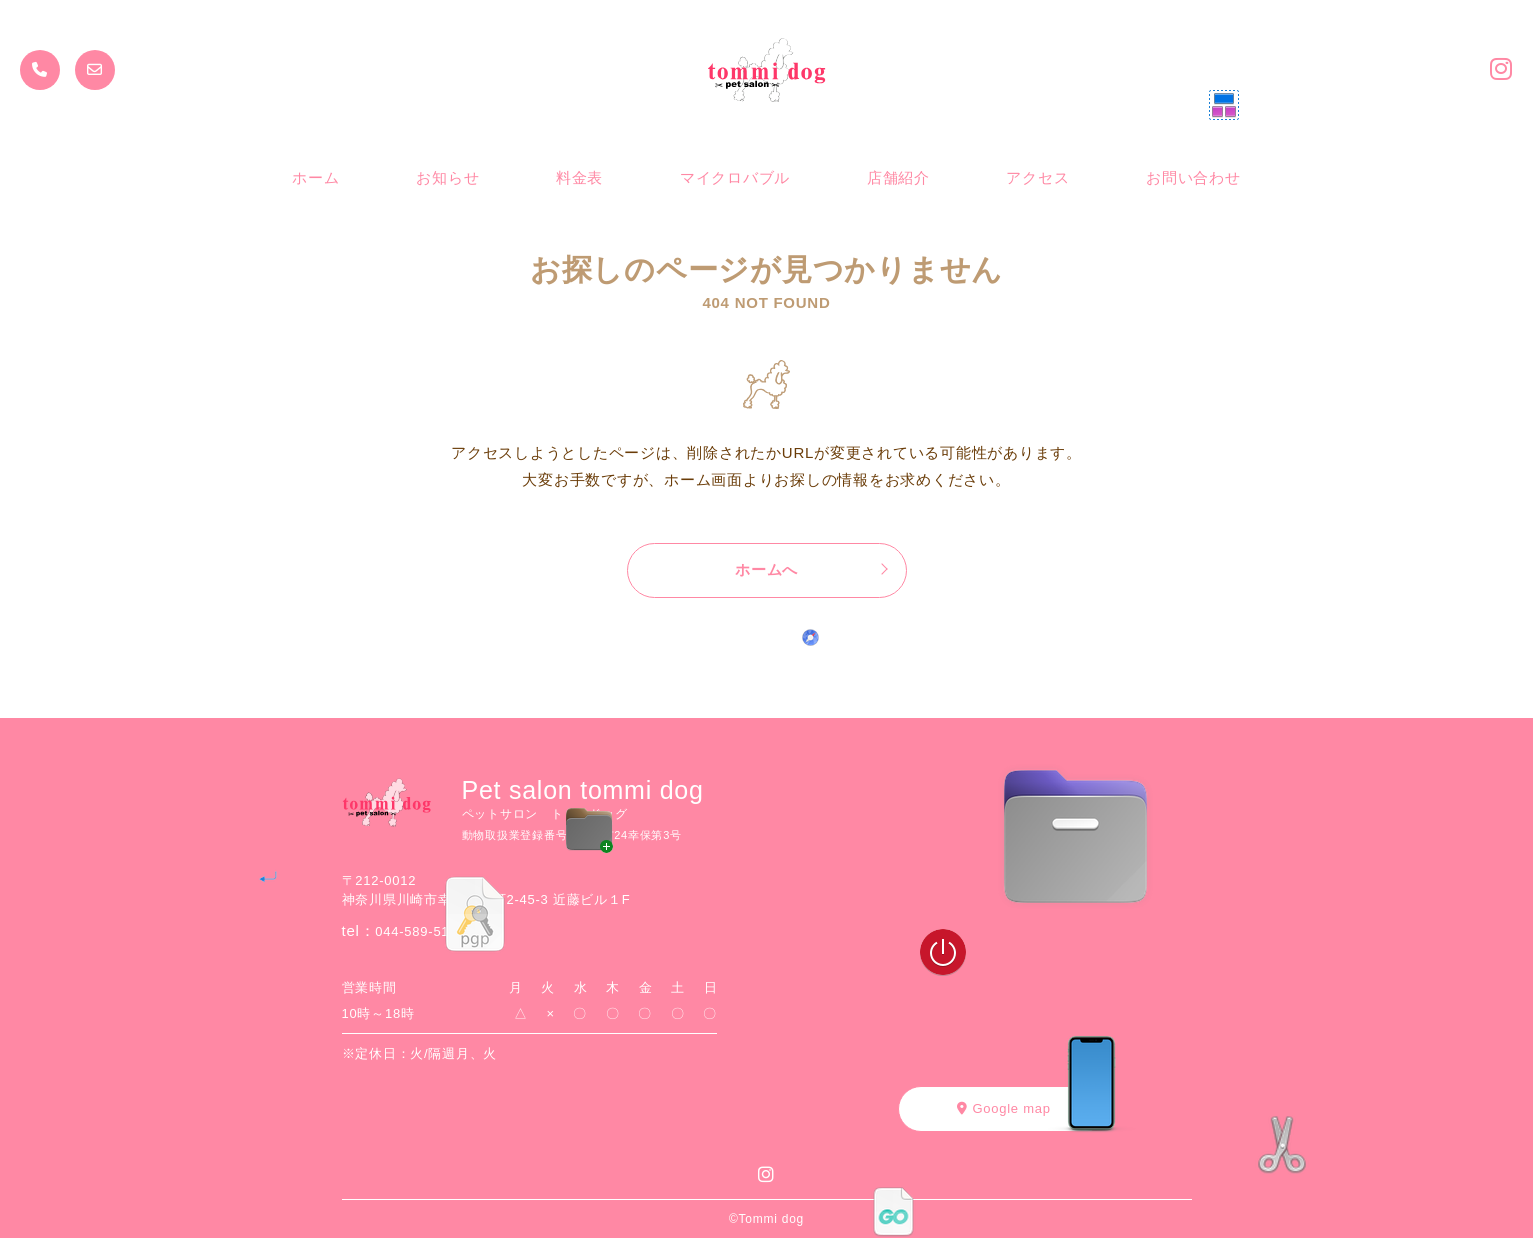 This screenshot has height=1238, width=1533. Describe the element at coordinates (475, 914) in the screenshot. I see `a PGP encryption key file` at that location.